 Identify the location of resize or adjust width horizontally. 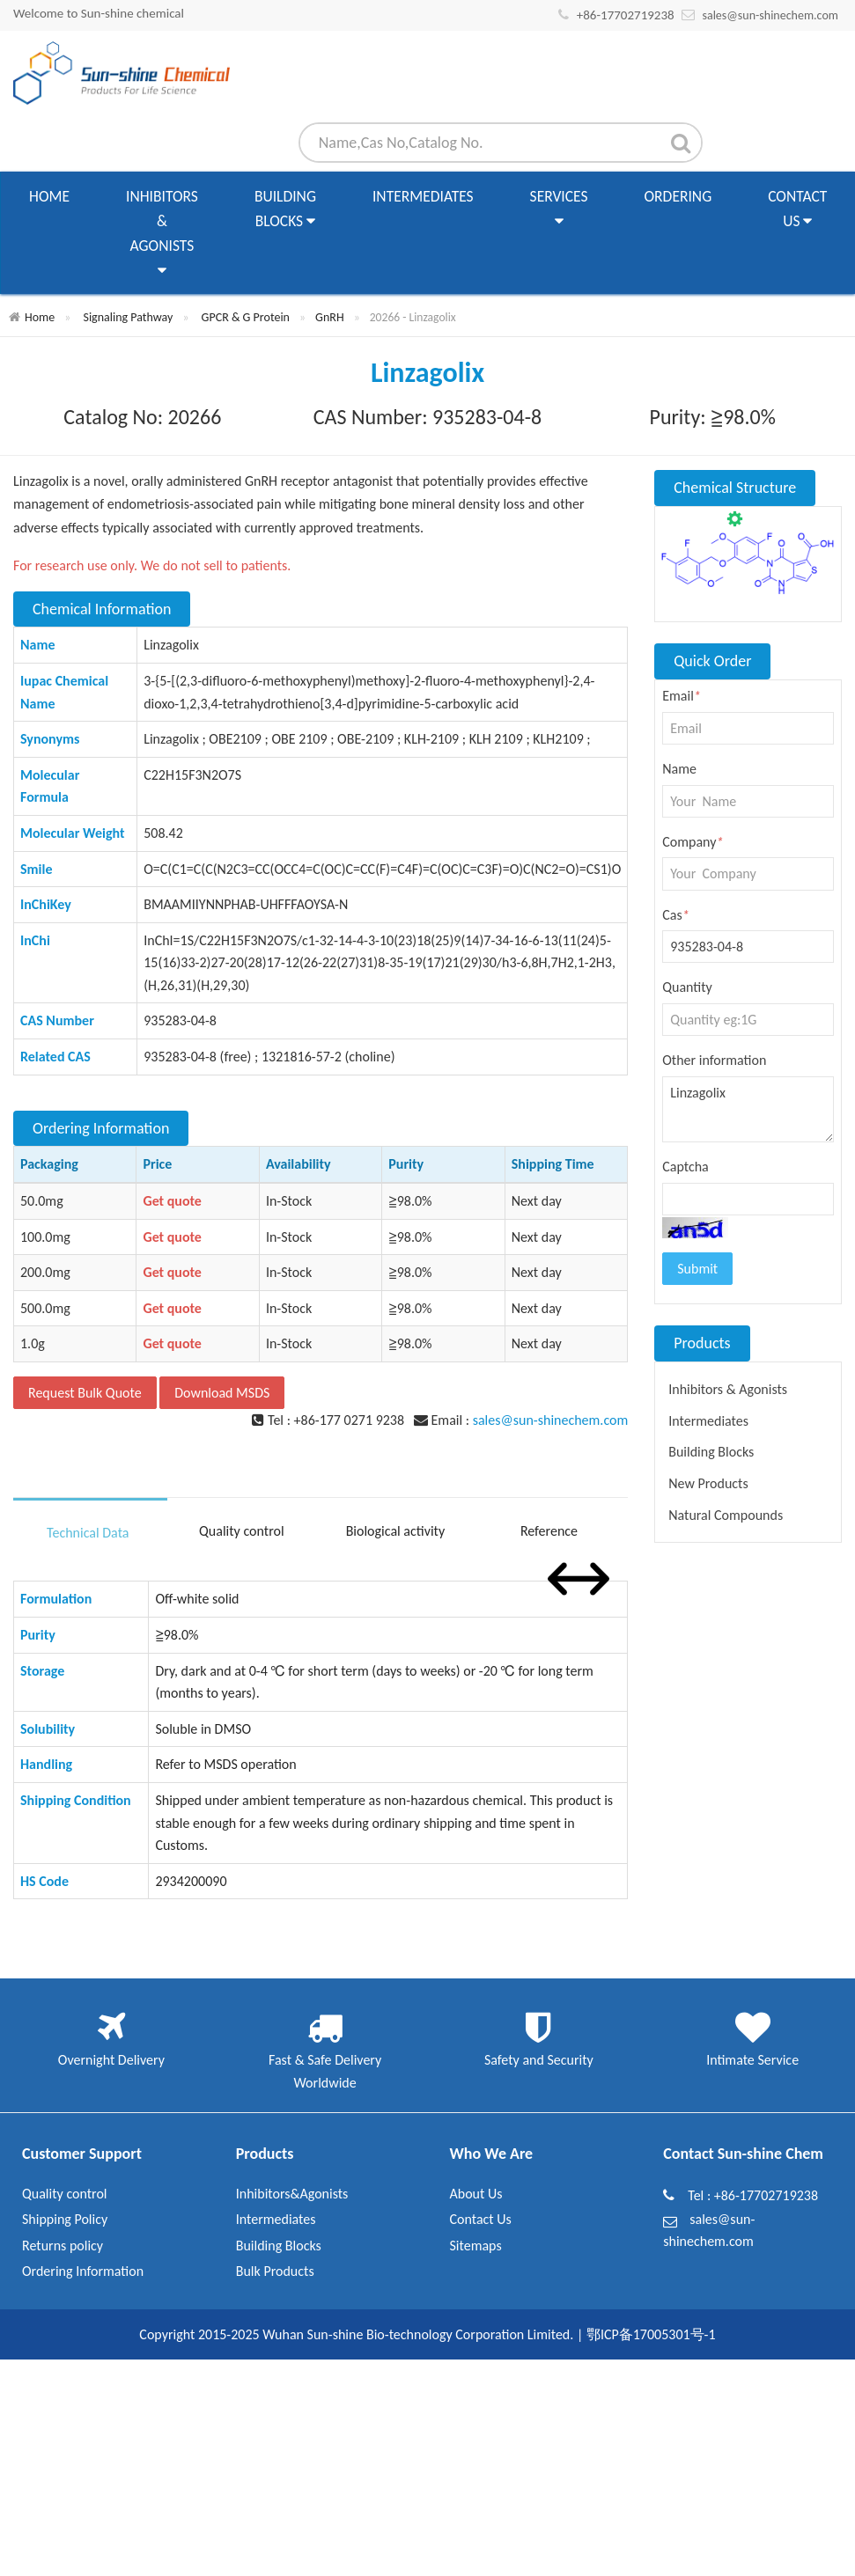
(579, 1580).